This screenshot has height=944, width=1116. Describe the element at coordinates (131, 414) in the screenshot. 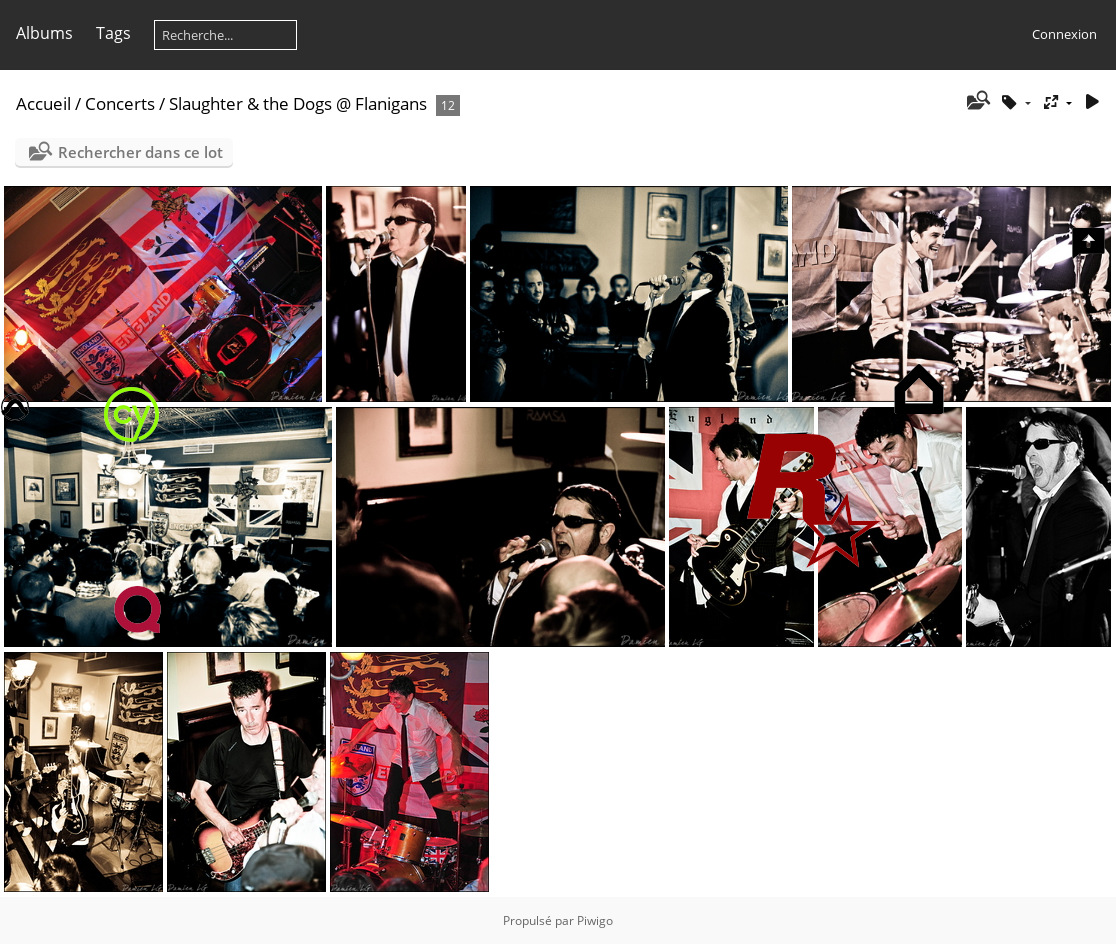

I see `cypress testing framework logo` at that location.